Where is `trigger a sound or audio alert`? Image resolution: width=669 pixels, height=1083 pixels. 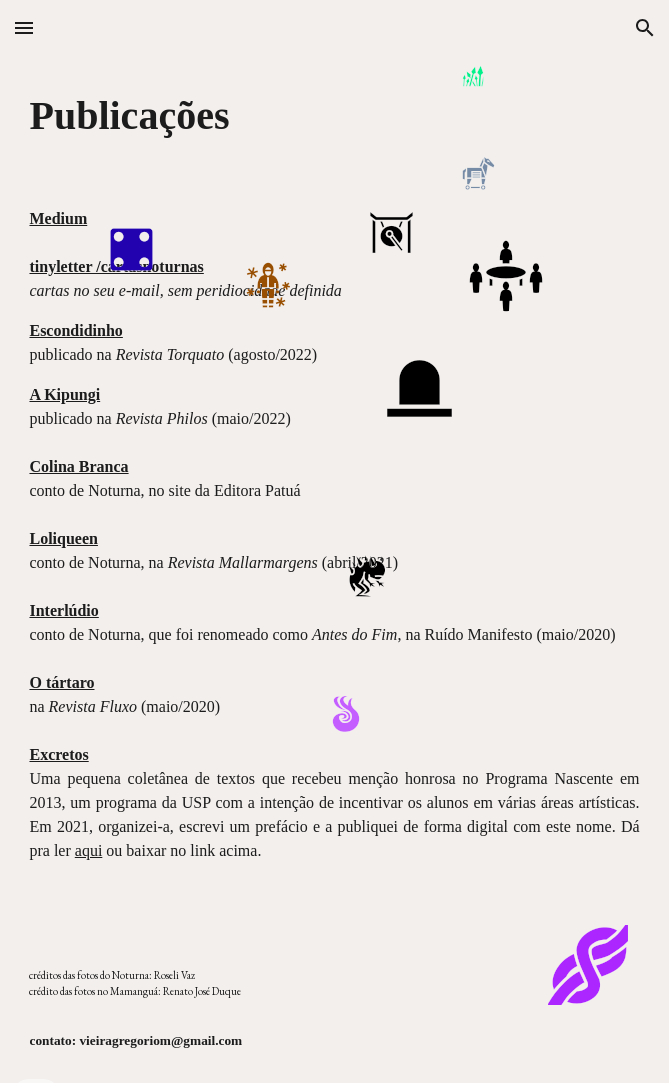
trigger a sound or audio alert is located at coordinates (391, 232).